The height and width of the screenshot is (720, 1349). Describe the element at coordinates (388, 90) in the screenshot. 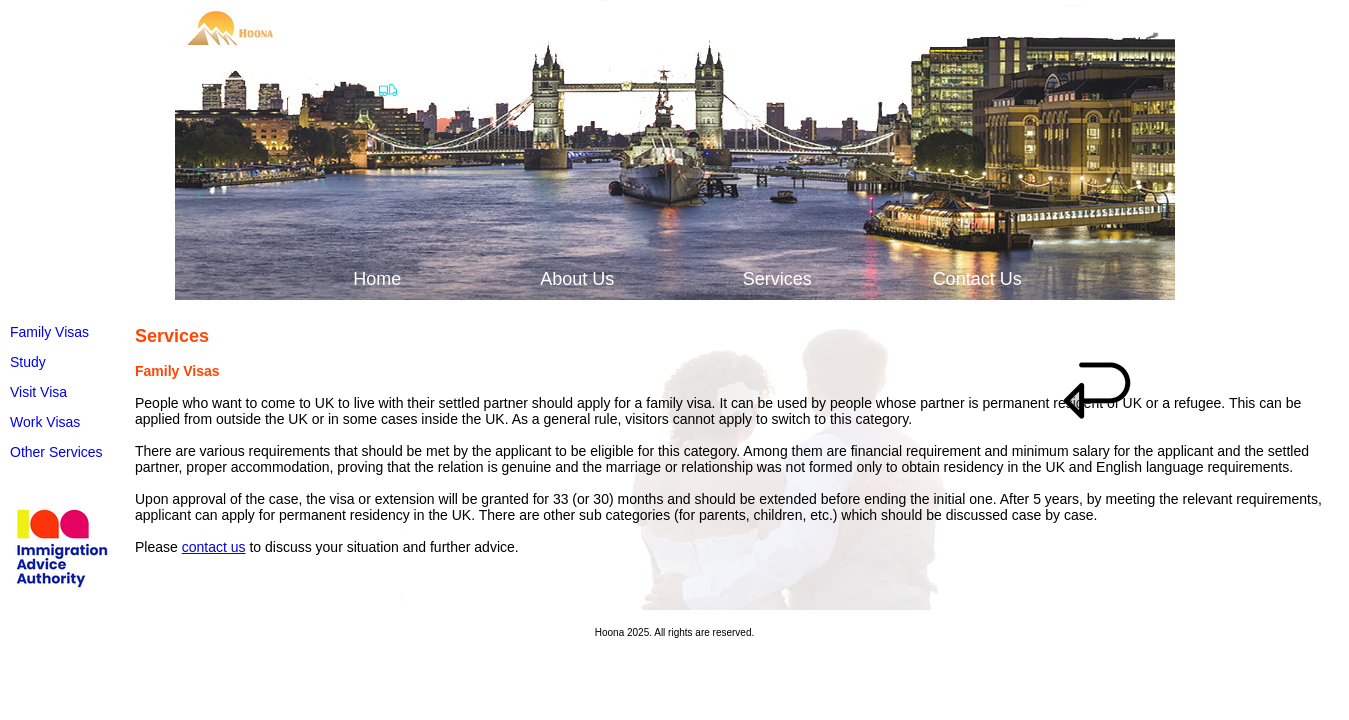

I see `track shipment or delivery status` at that location.